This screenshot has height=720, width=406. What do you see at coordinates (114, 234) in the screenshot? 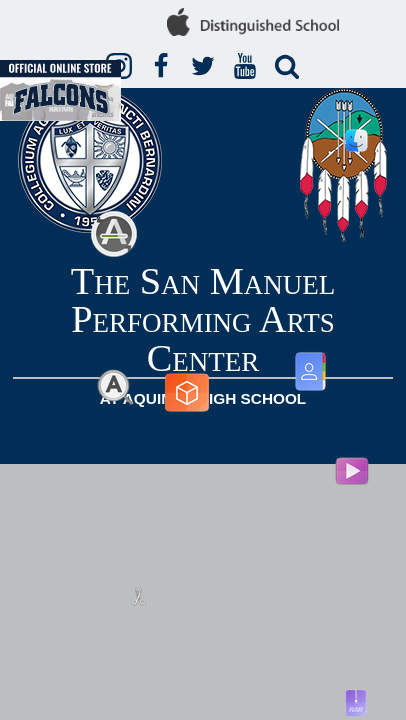
I see `open the software updater application` at bounding box center [114, 234].